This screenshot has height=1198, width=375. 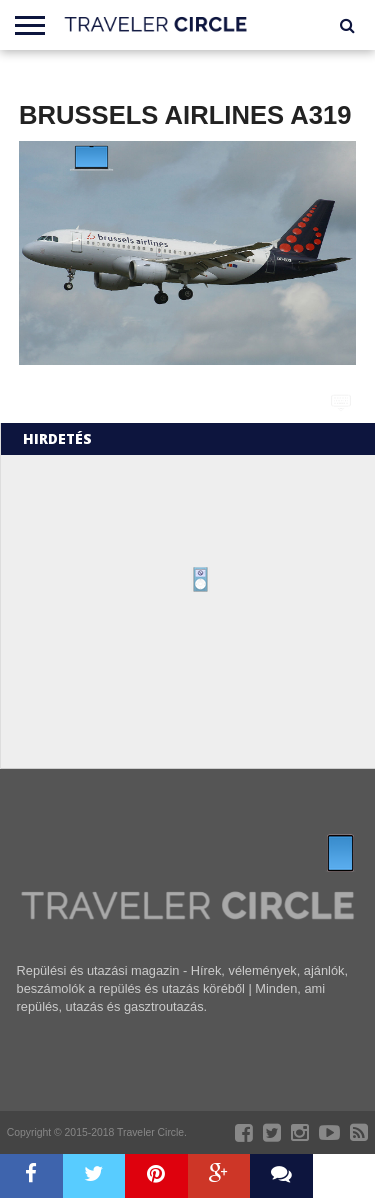 What do you see at coordinates (340, 853) in the screenshot?
I see `connected iPad device` at bounding box center [340, 853].